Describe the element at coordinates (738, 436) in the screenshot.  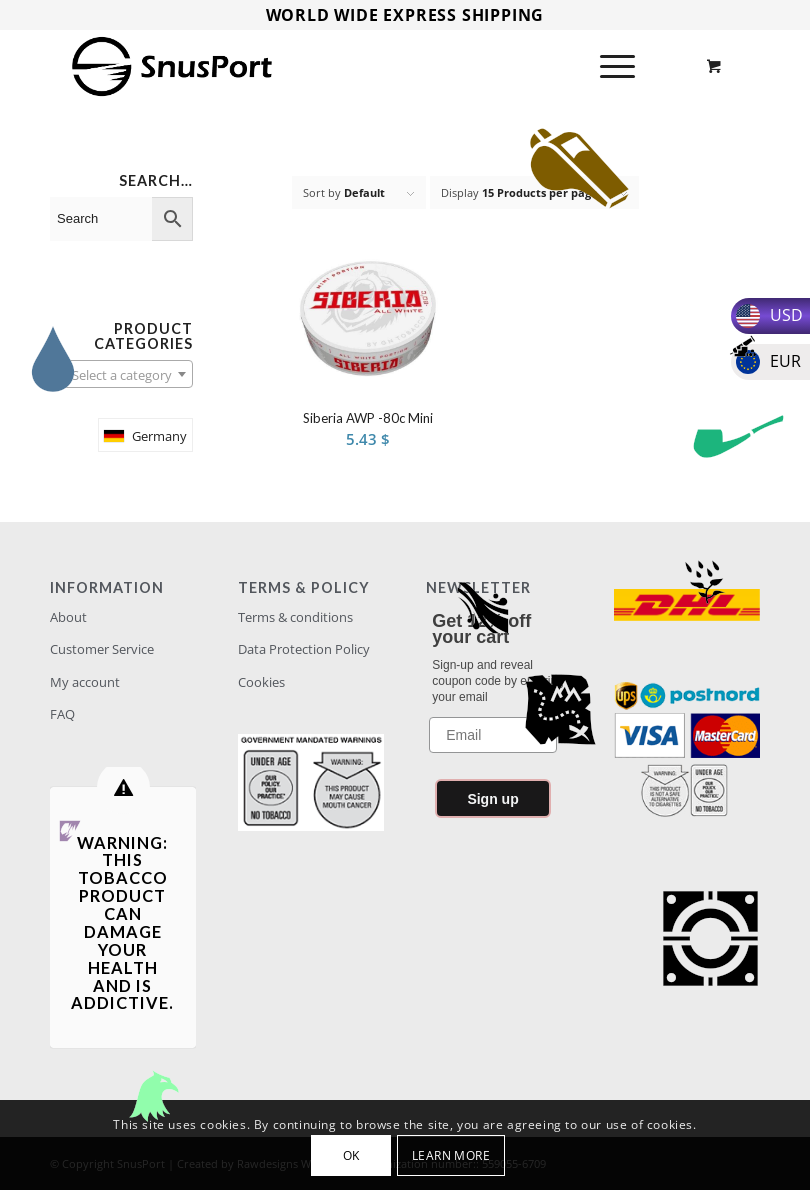
I see `indicates a smoking-permitted area or zone` at that location.